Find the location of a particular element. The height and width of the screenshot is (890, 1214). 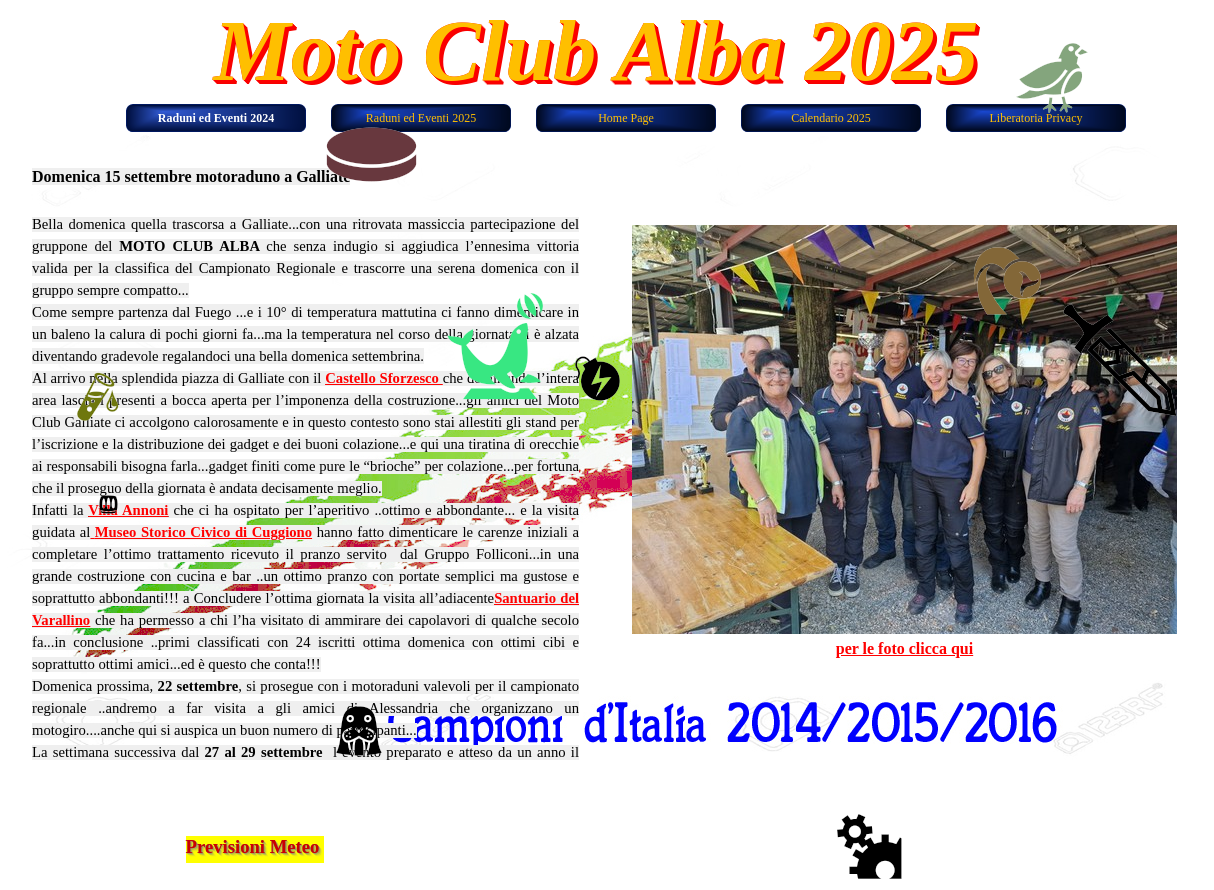

a monster or creature ability indicator is located at coordinates (1007, 280).